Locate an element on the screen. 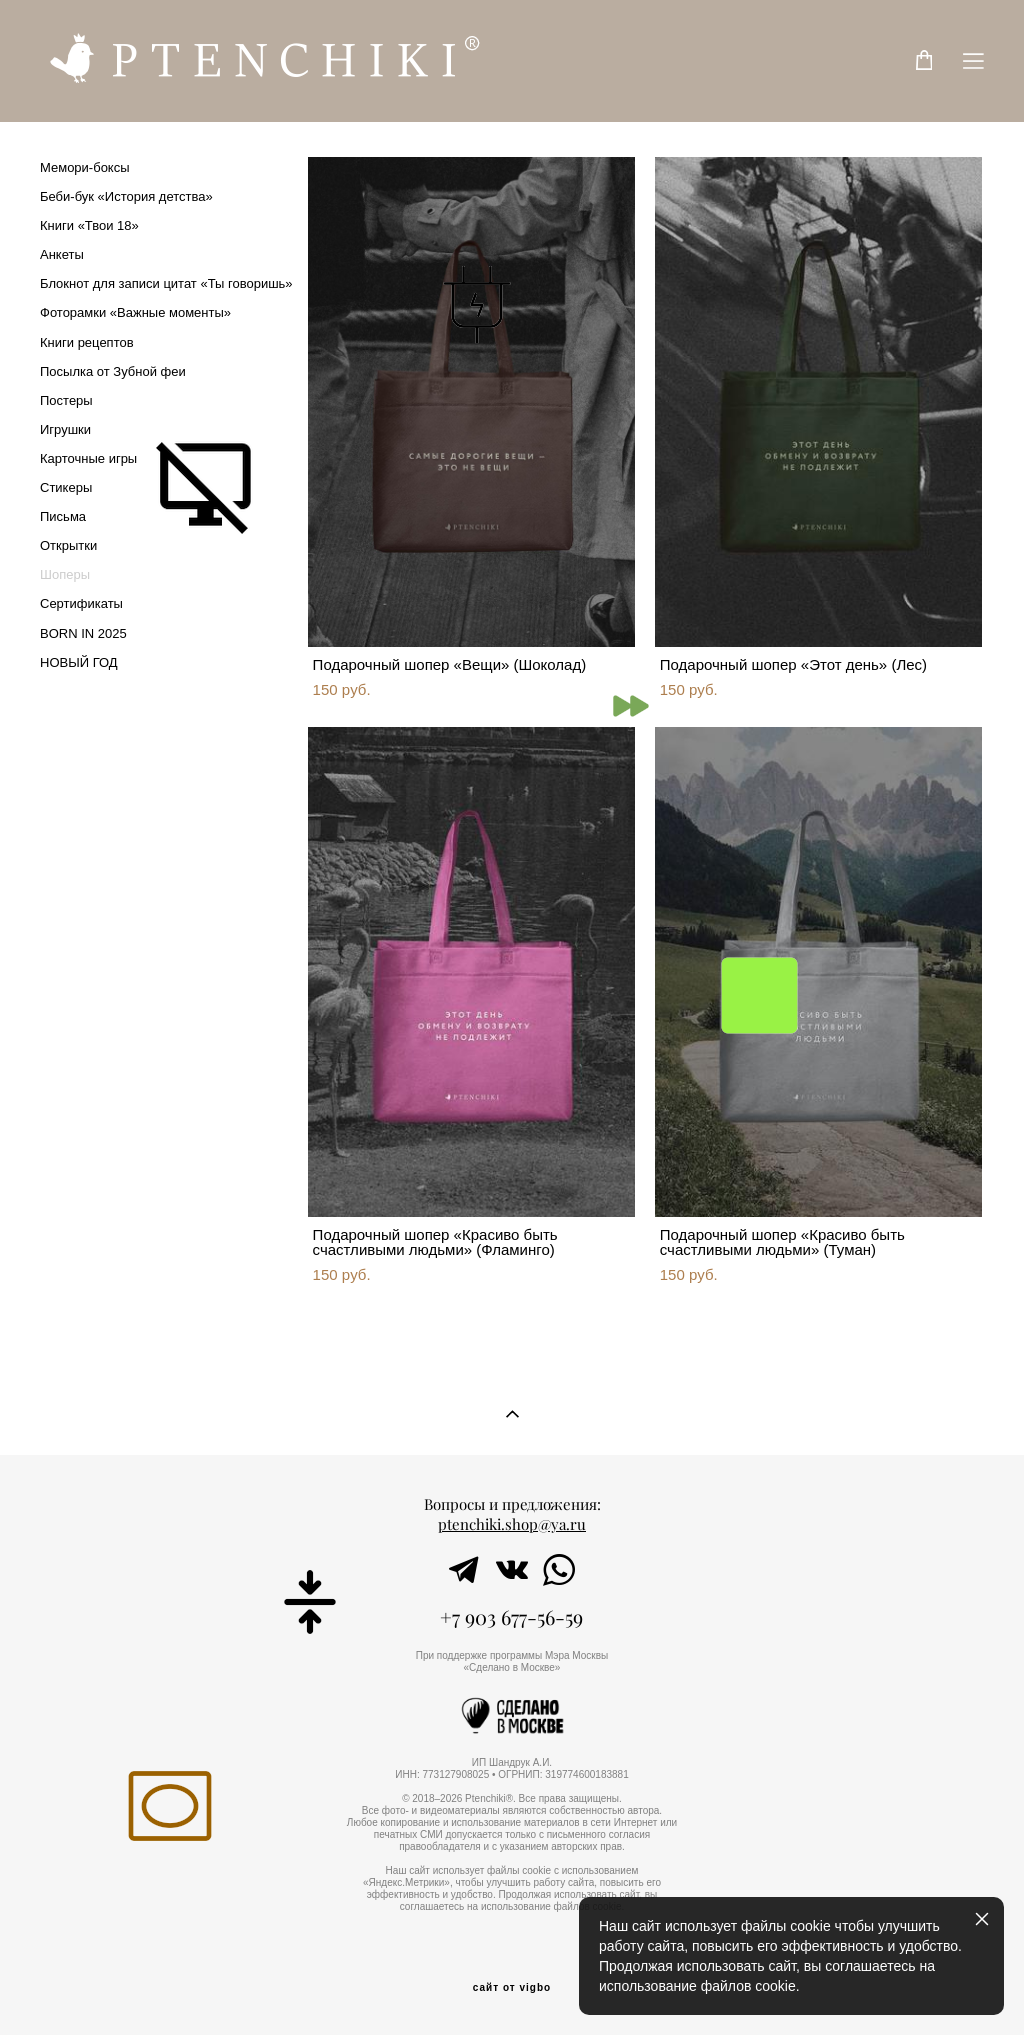 Image resolution: width=1024 pixels, height=2035 pixels. desktop access is currently disabled is located at coordinates (205, 484).